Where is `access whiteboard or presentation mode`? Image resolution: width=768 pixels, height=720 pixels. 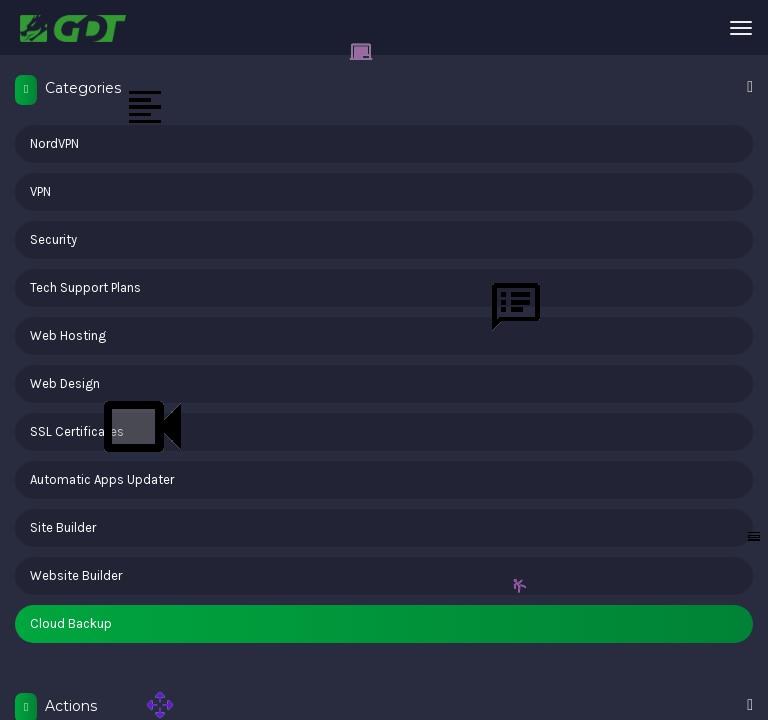
access whiteboard or presentation mode is located at coordinates (361, 52).